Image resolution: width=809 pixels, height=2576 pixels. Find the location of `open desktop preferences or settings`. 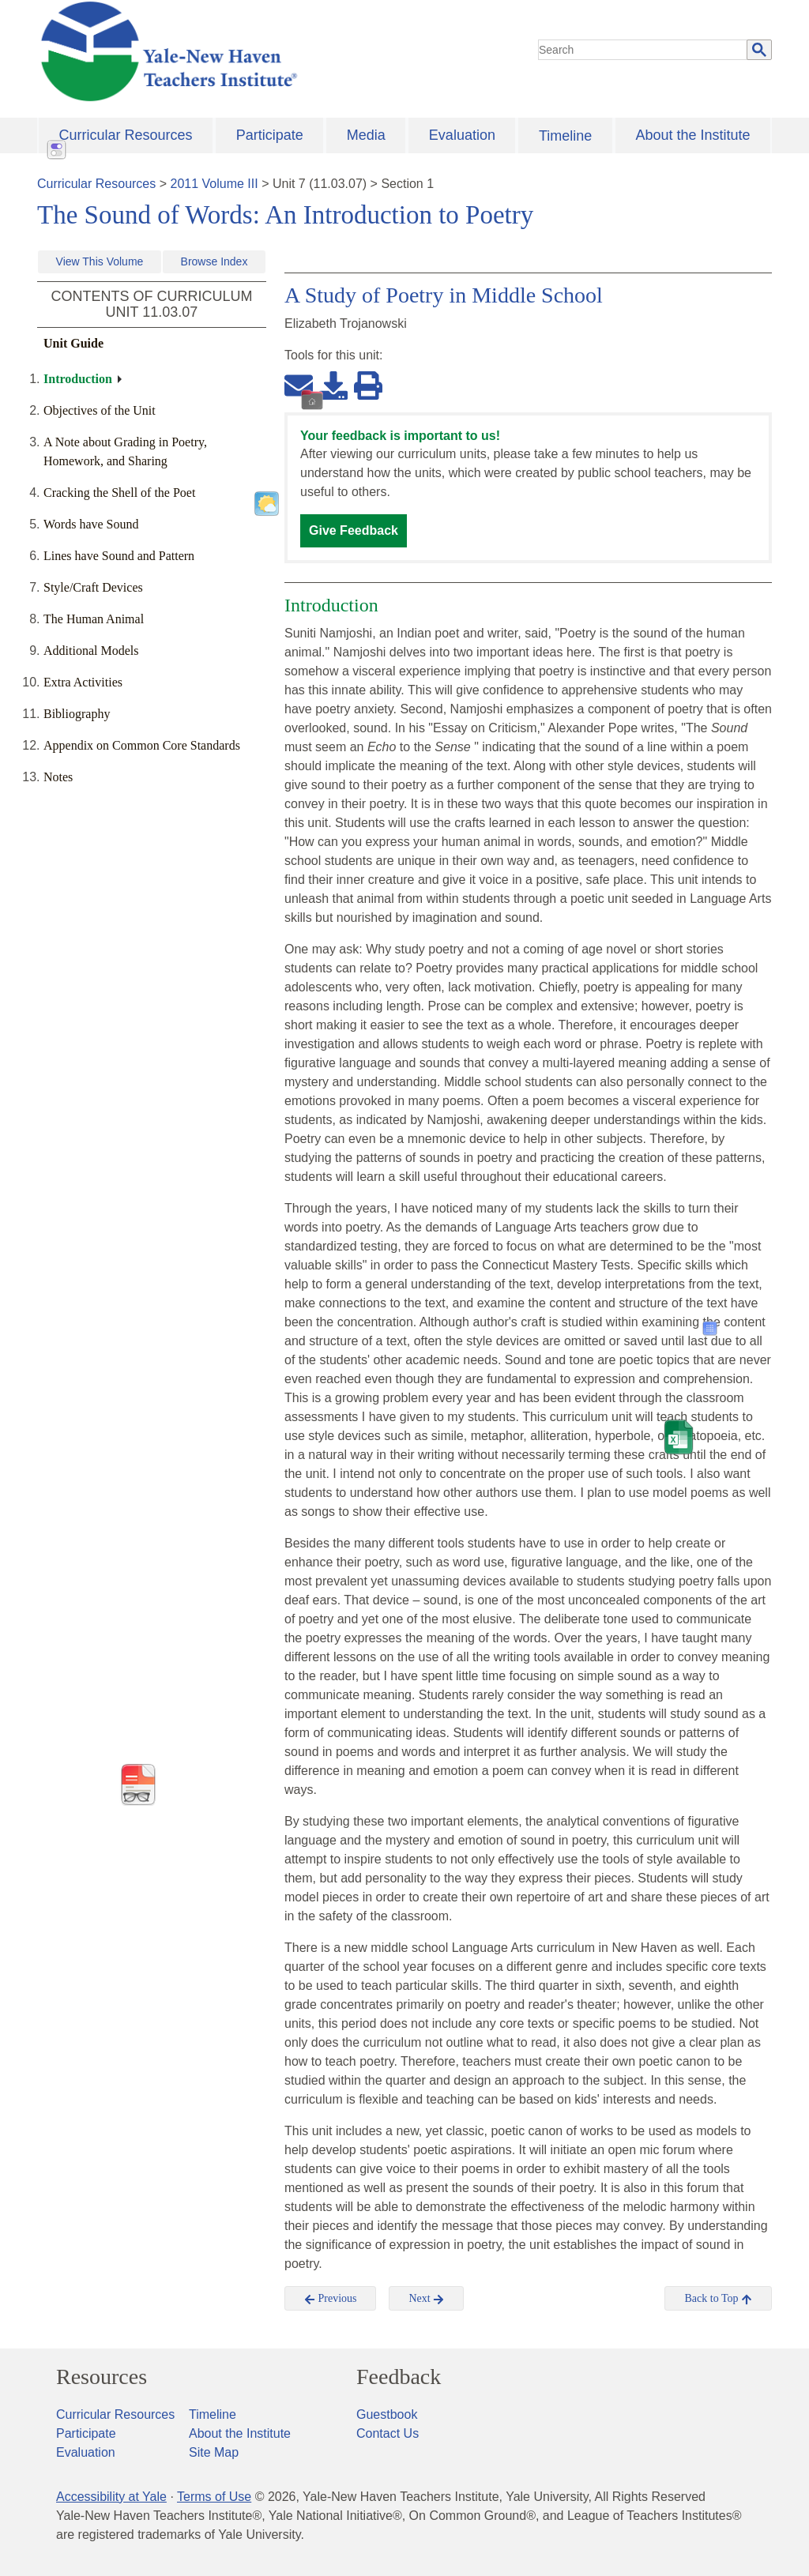

open desktop preferences or settings is located at coordinates (56, 149).